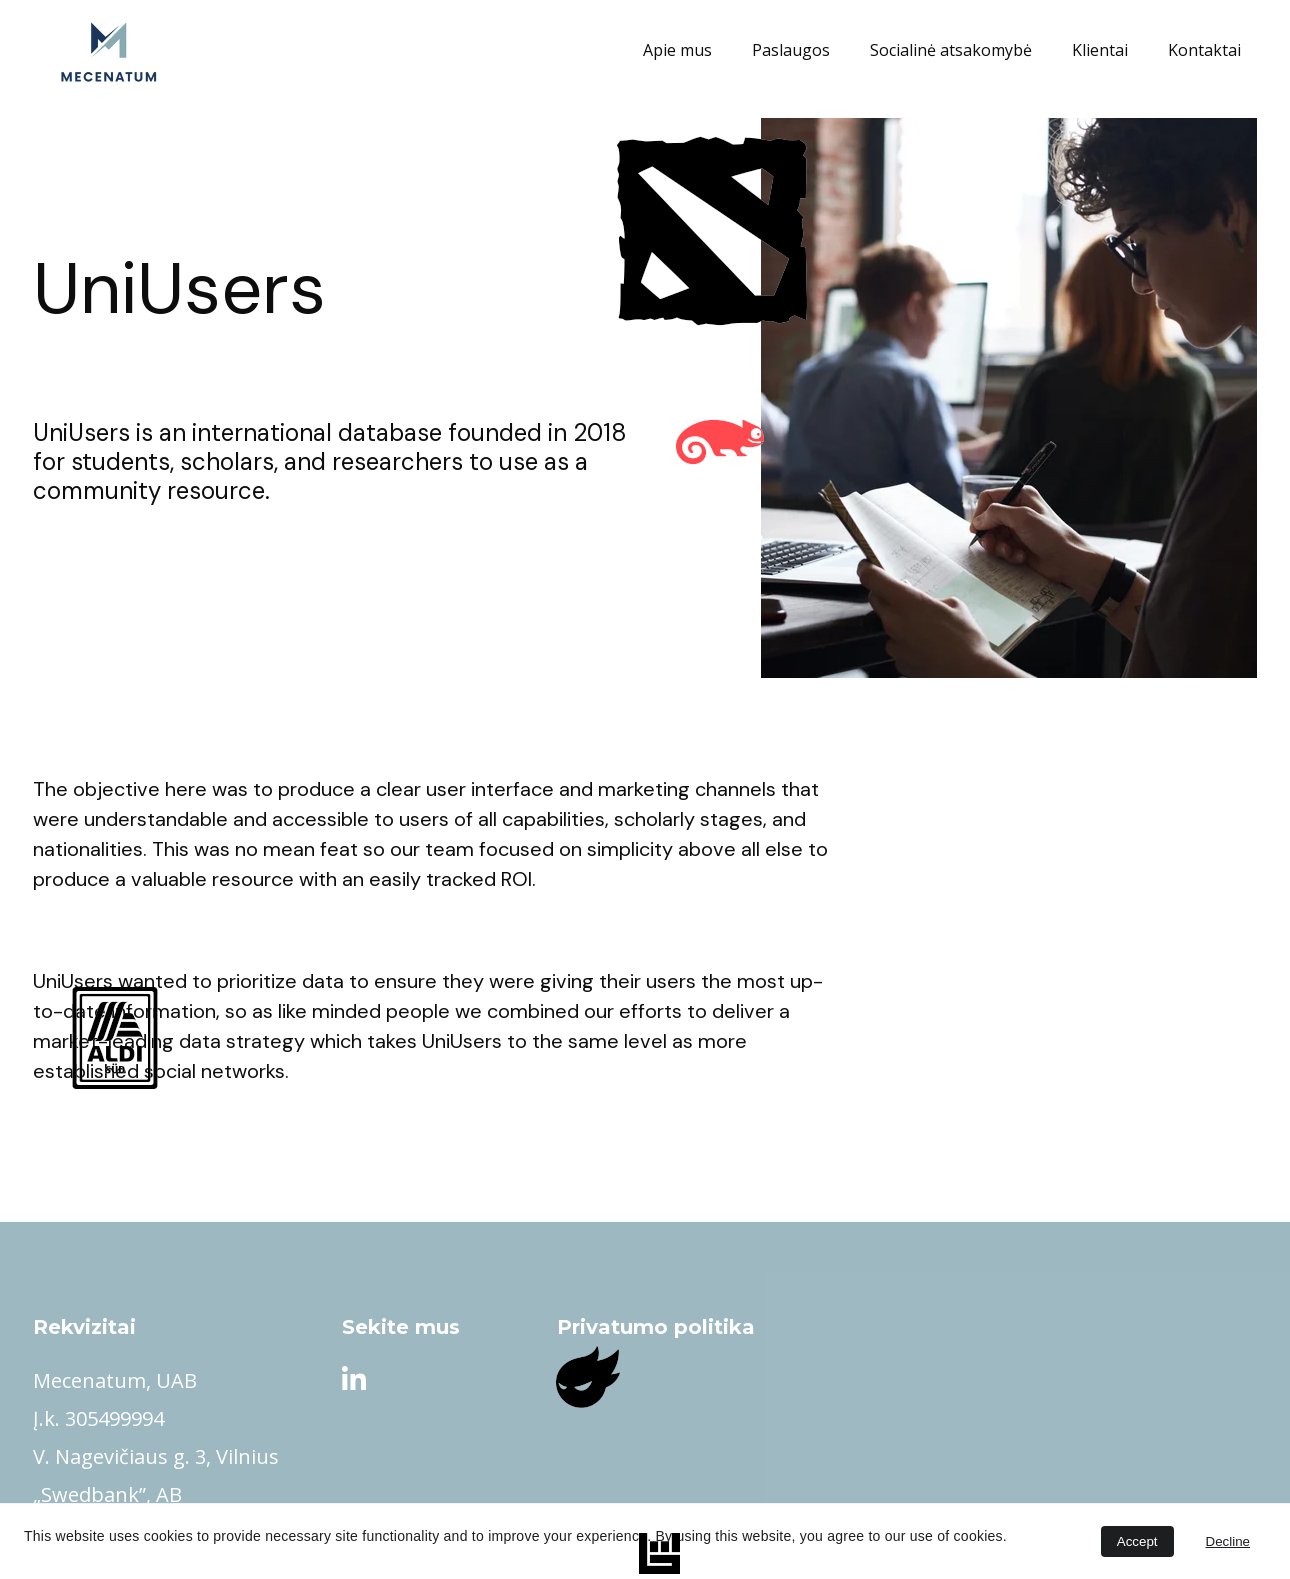 This screenshot has width=1290, height=1579. I want to click on launch Dota 2 game, so click(712, 231).